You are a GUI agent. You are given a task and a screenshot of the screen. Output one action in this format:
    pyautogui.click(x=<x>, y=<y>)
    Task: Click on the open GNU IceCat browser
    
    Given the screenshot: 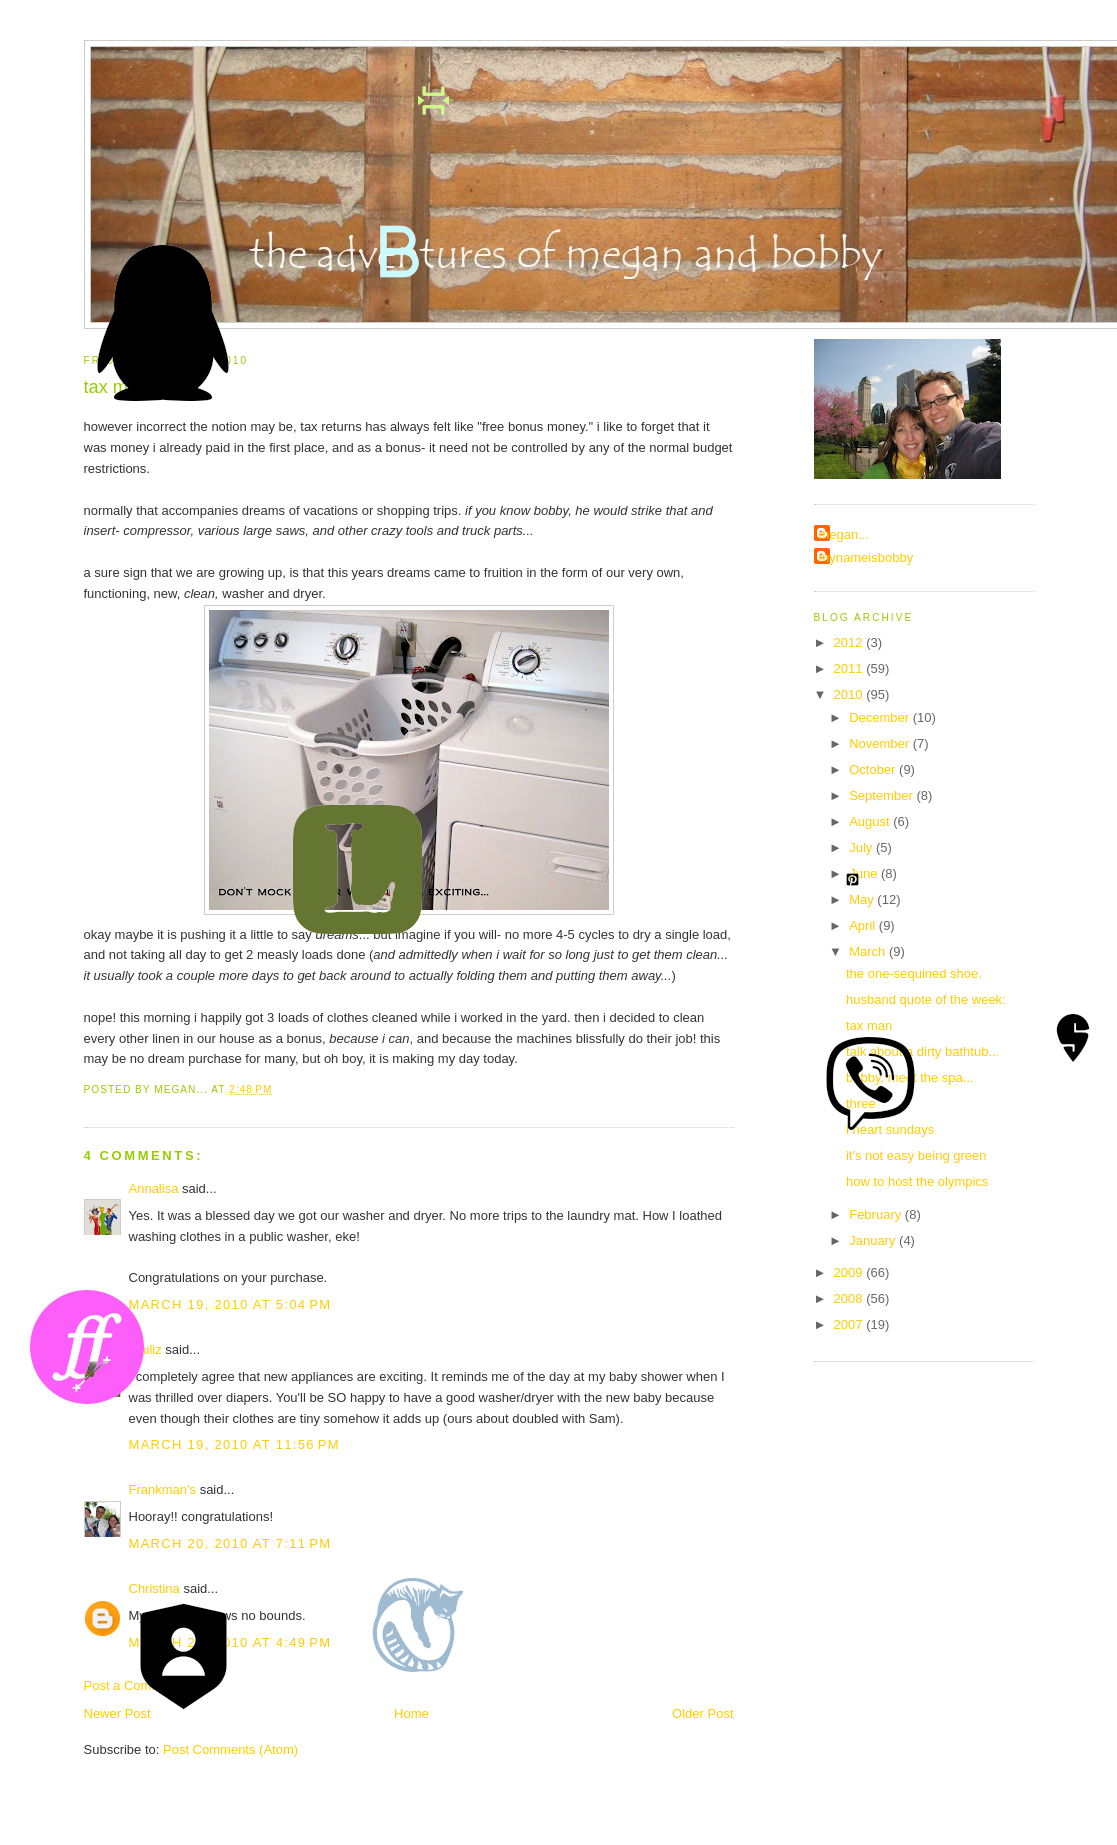 What is the action you would take?
    pyautogui.click(x=418, y=1625)
    